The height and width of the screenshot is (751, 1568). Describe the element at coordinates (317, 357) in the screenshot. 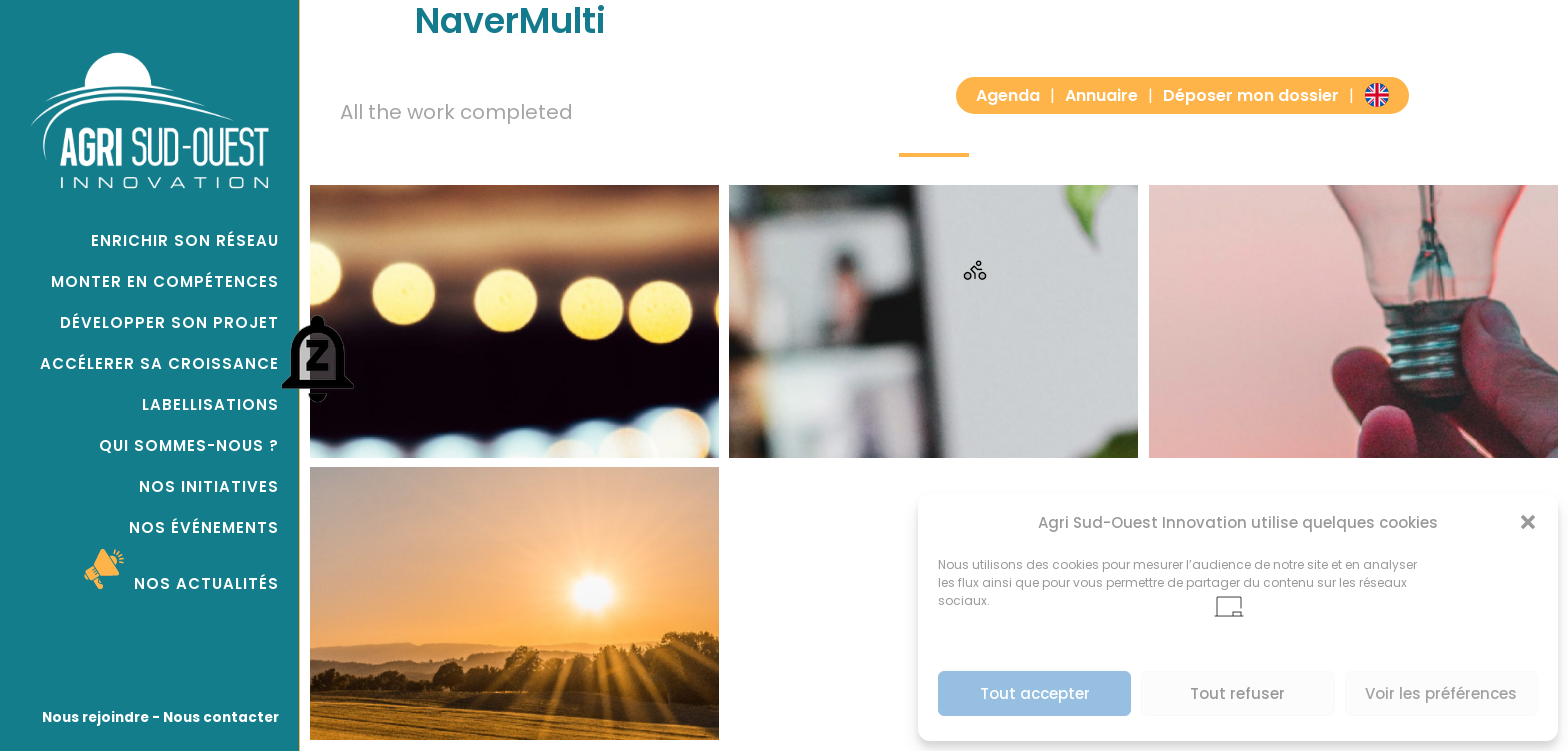

I see `notifications are currently snoozed` at that location.